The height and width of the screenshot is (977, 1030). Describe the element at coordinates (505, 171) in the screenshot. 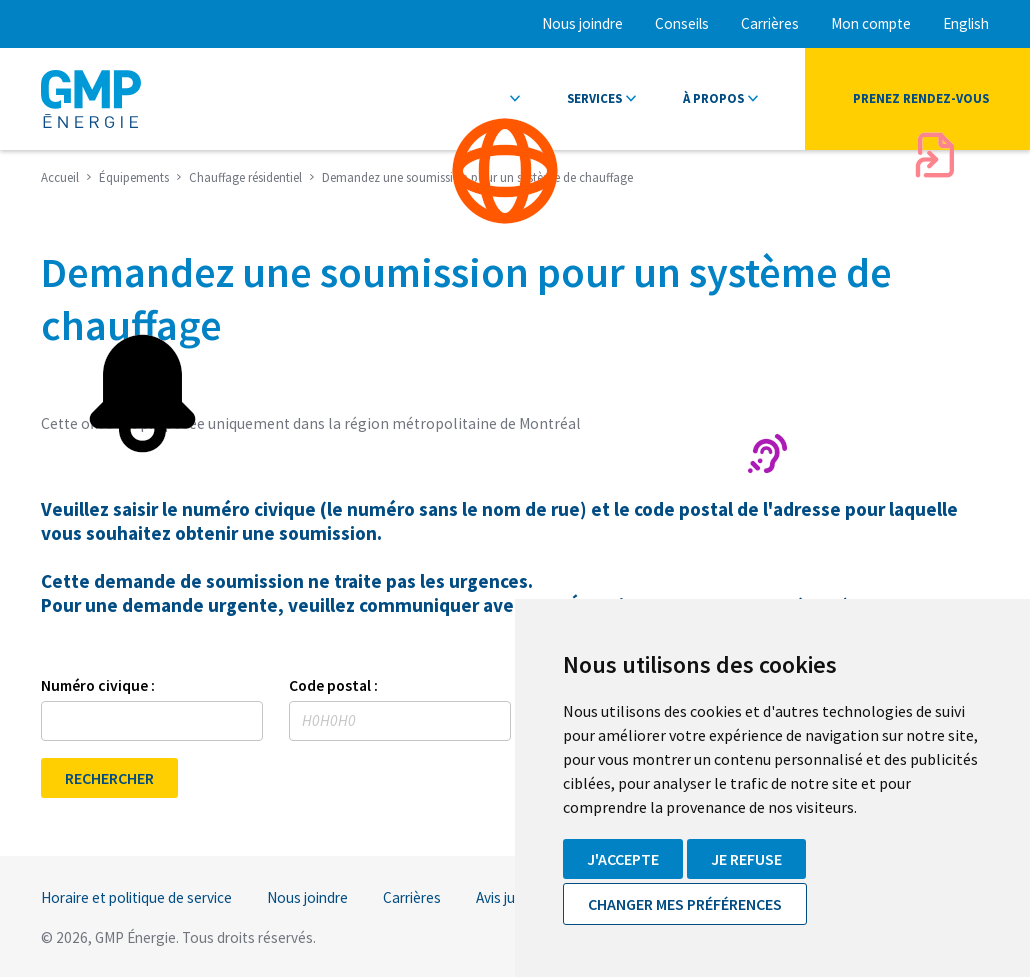

I see `view 360-degree panorama` at that location.